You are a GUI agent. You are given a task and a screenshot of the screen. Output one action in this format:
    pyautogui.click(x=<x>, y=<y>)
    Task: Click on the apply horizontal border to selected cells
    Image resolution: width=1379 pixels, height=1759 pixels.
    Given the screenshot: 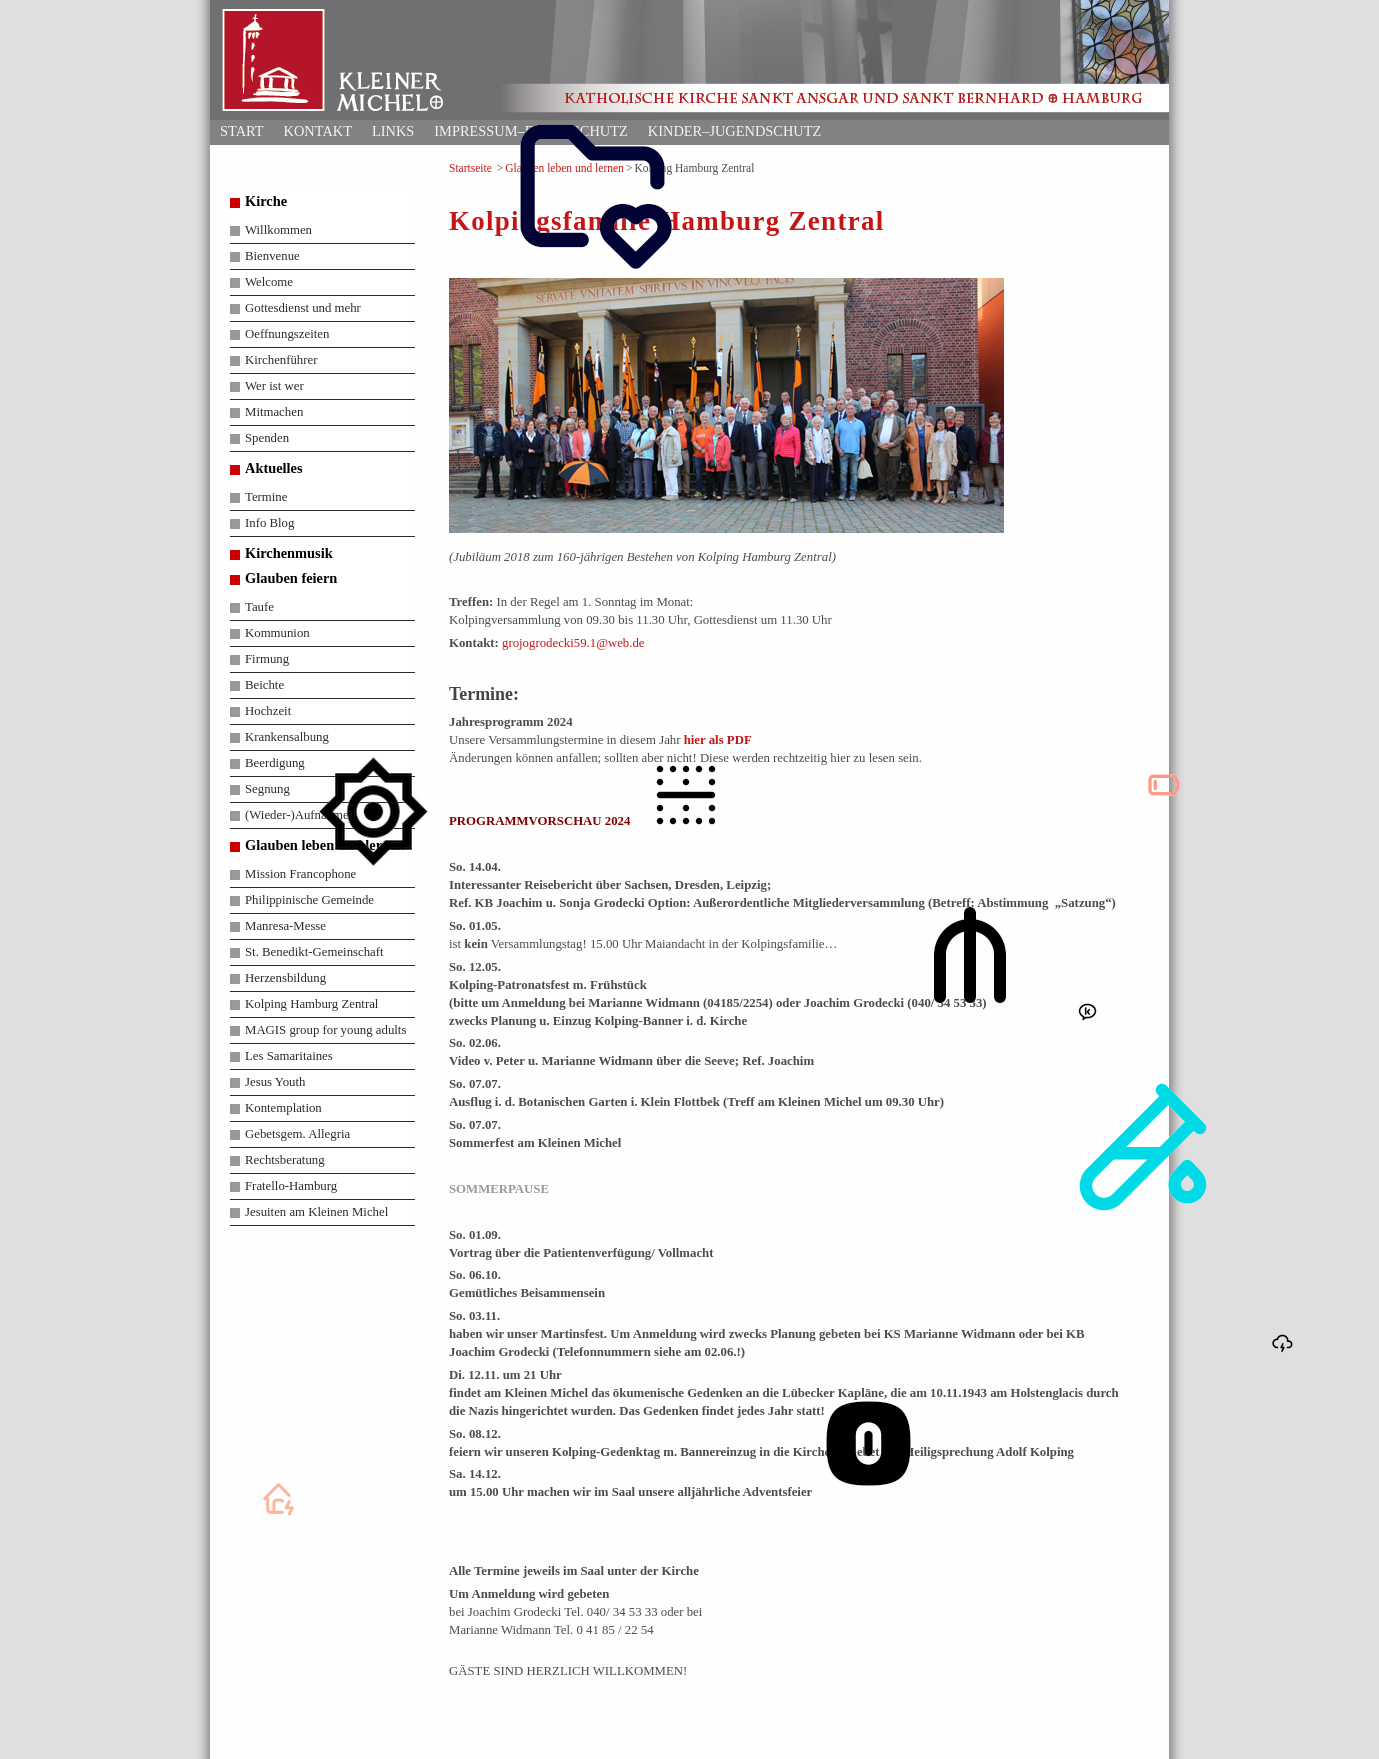 What is the action you would take?
    pyautogui.click(x=686, y=795)
    